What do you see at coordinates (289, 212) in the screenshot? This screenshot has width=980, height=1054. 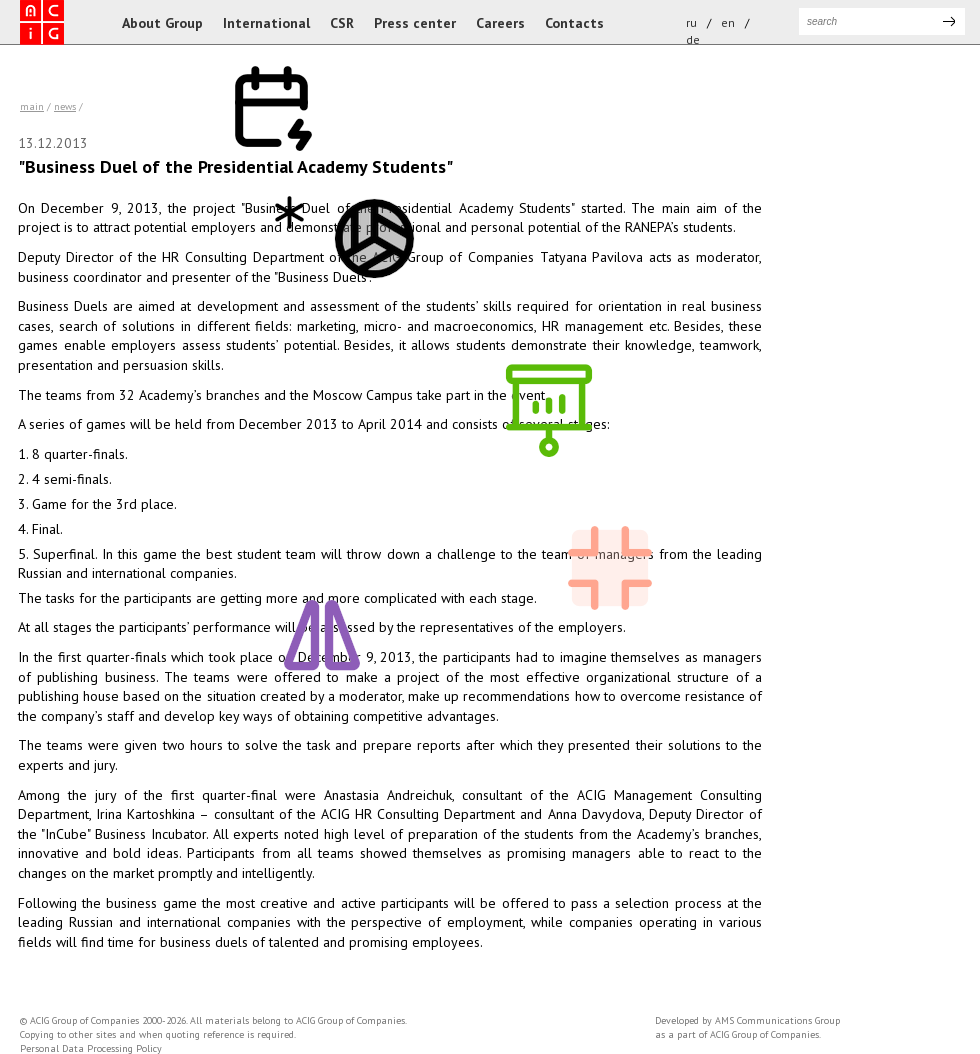 I see `indicates a required field in a form` at bounding box center [289, 212].